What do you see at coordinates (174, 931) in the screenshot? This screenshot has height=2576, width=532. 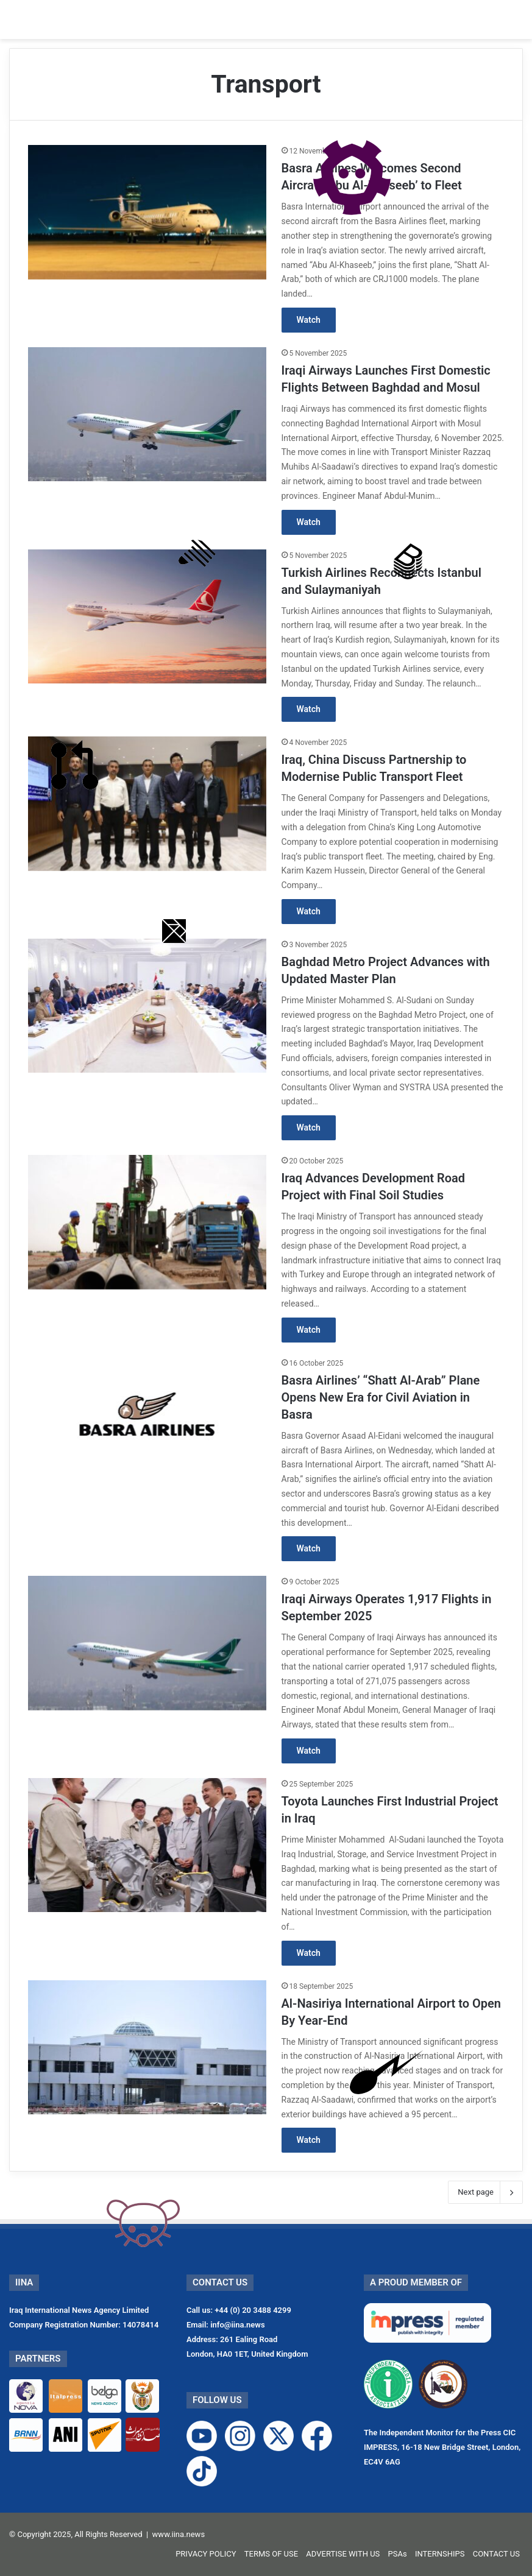 I see `elm programming language logo` at bounding box center [174, 931].